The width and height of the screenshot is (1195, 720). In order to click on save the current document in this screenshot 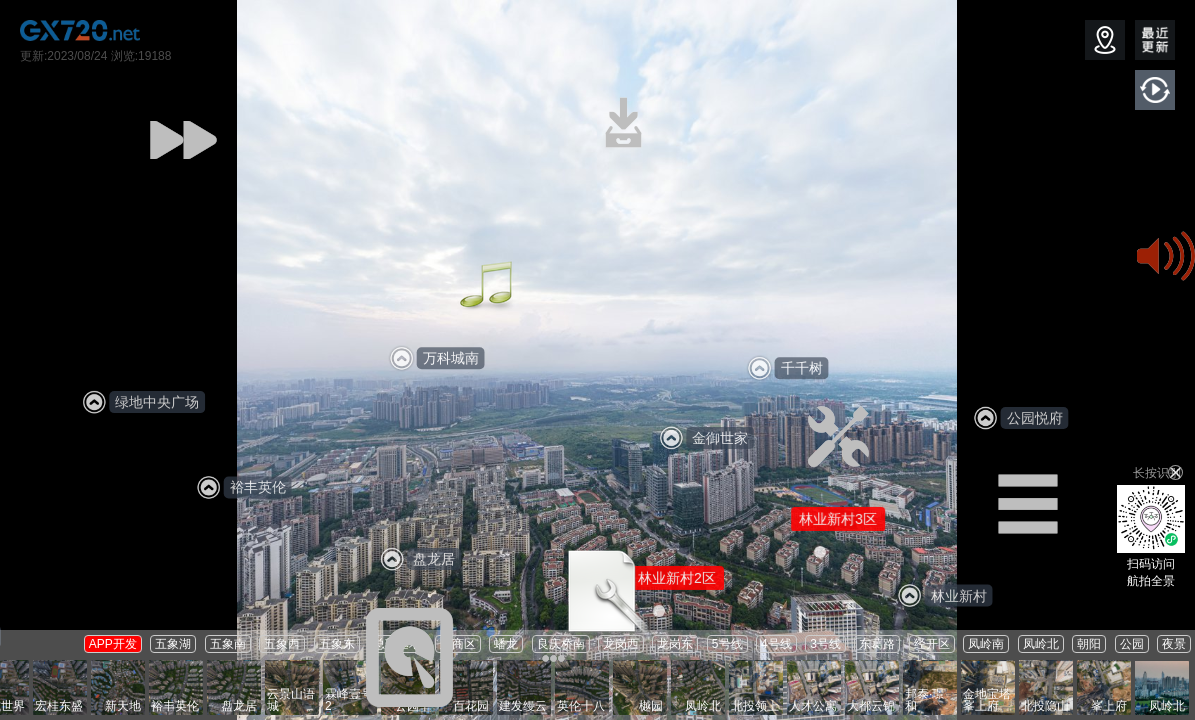, I will do `click(623, 122)`.